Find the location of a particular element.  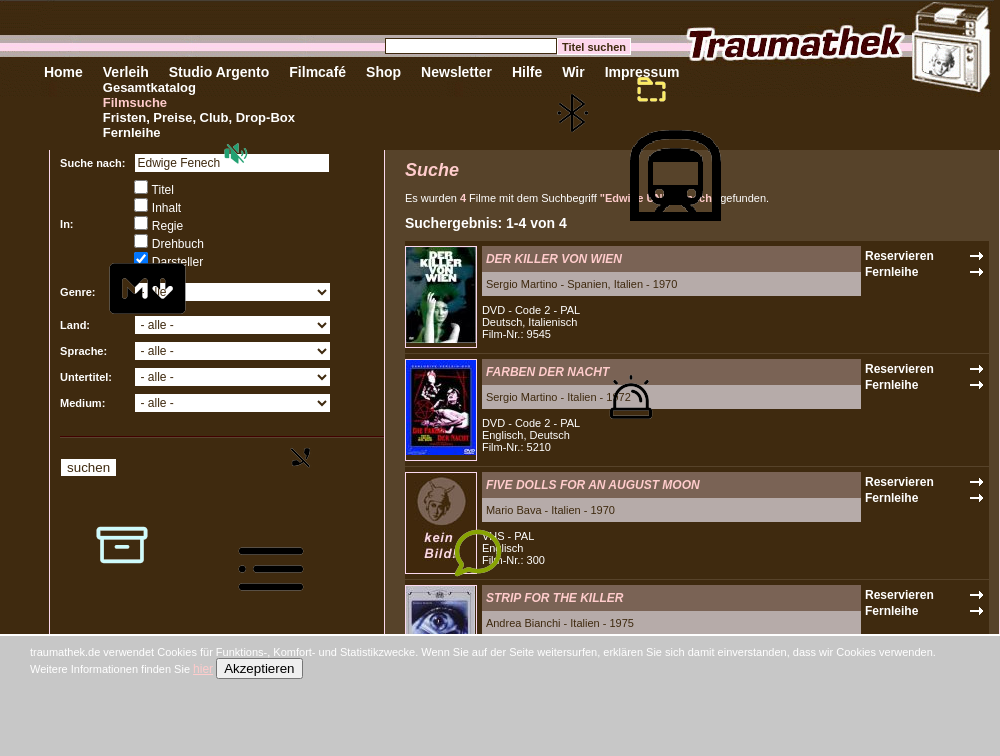

create a new folder is located at coordinates (651, 89).